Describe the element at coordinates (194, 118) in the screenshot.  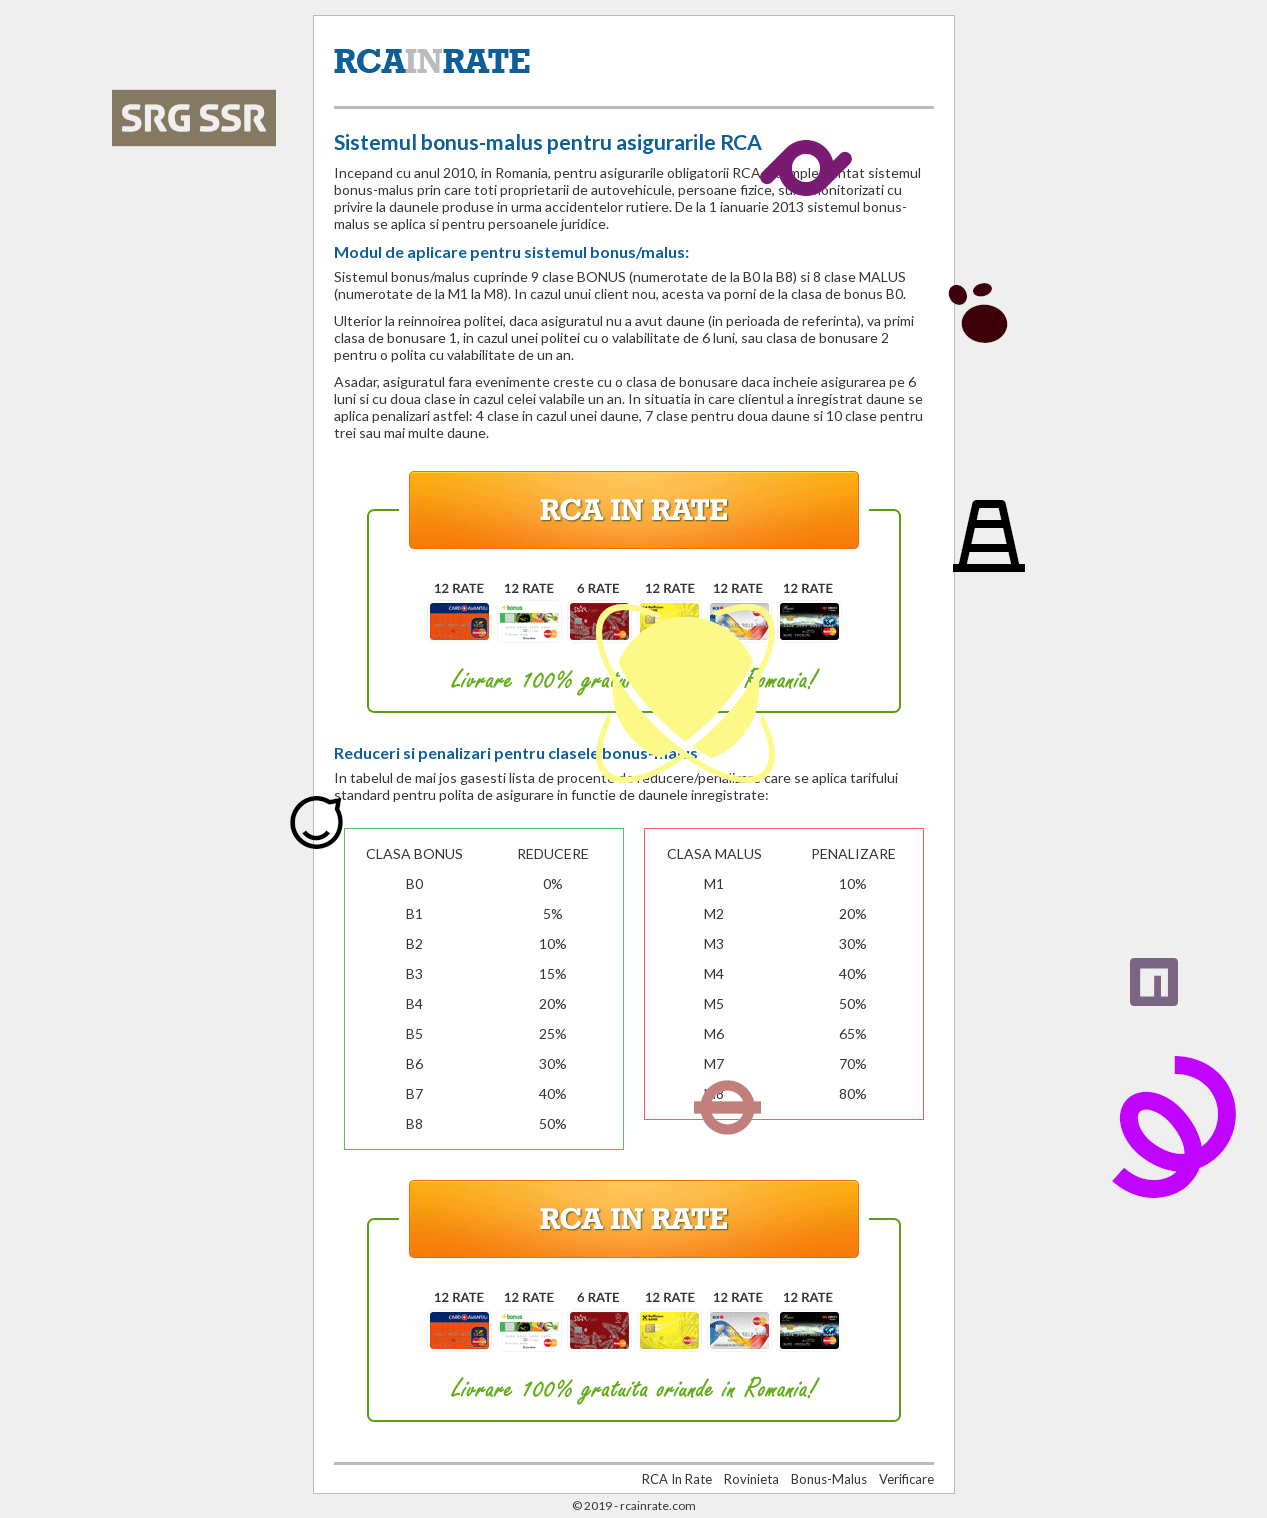
I see `SRG SSR Swiss broadcasting company logo` at that location.